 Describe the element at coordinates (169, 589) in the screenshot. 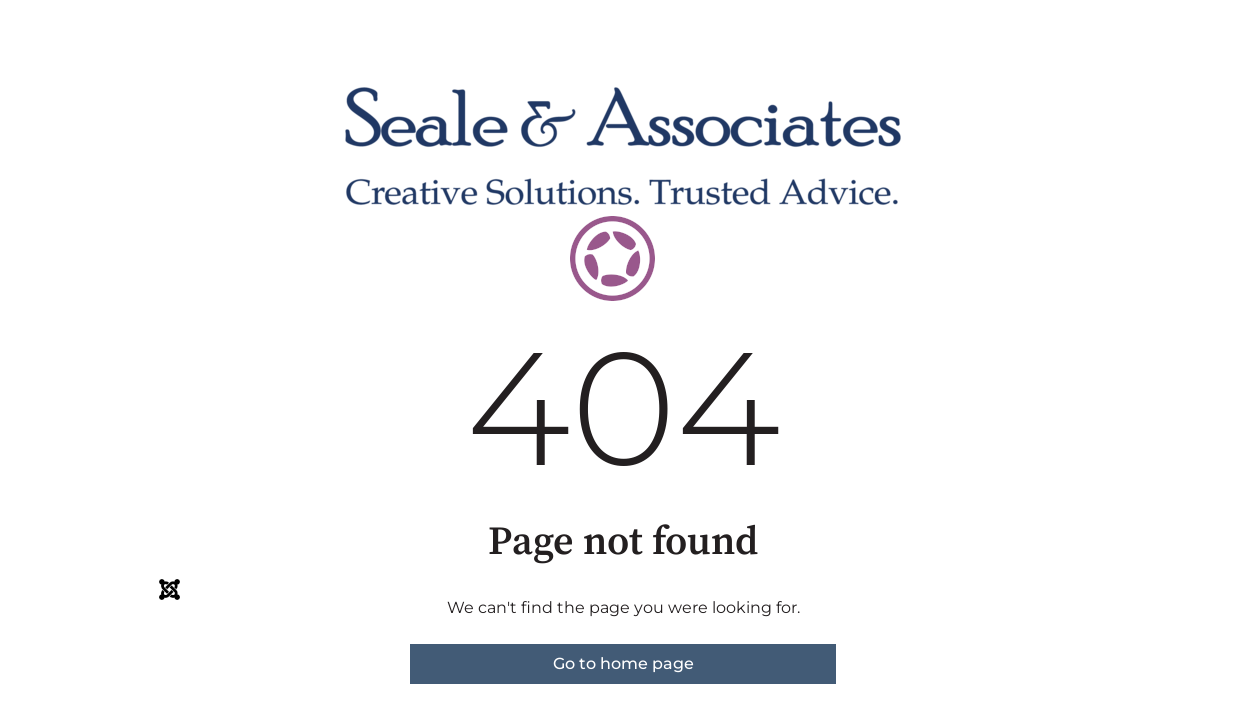

I see `Joomla content management system logo` at that location.